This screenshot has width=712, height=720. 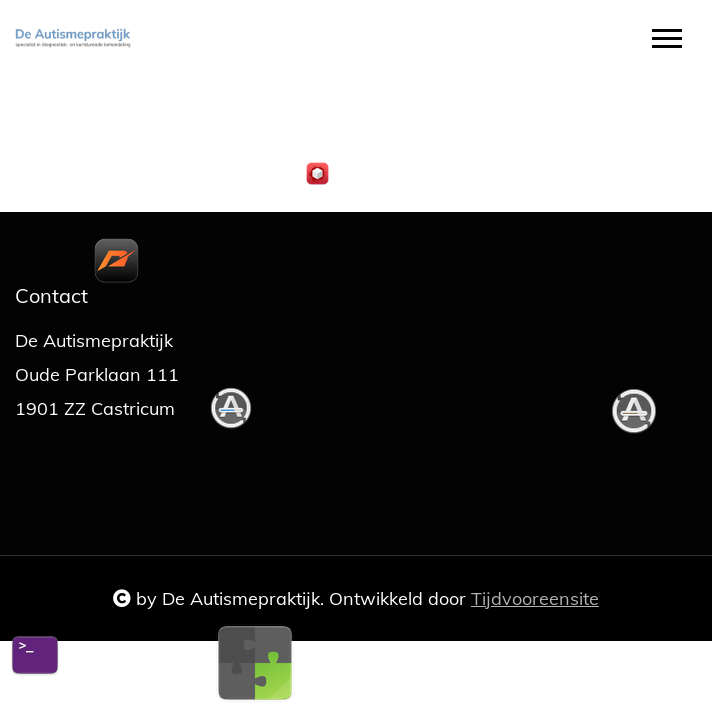 I want to click on open the software updater application, so click(x=634, y=411).